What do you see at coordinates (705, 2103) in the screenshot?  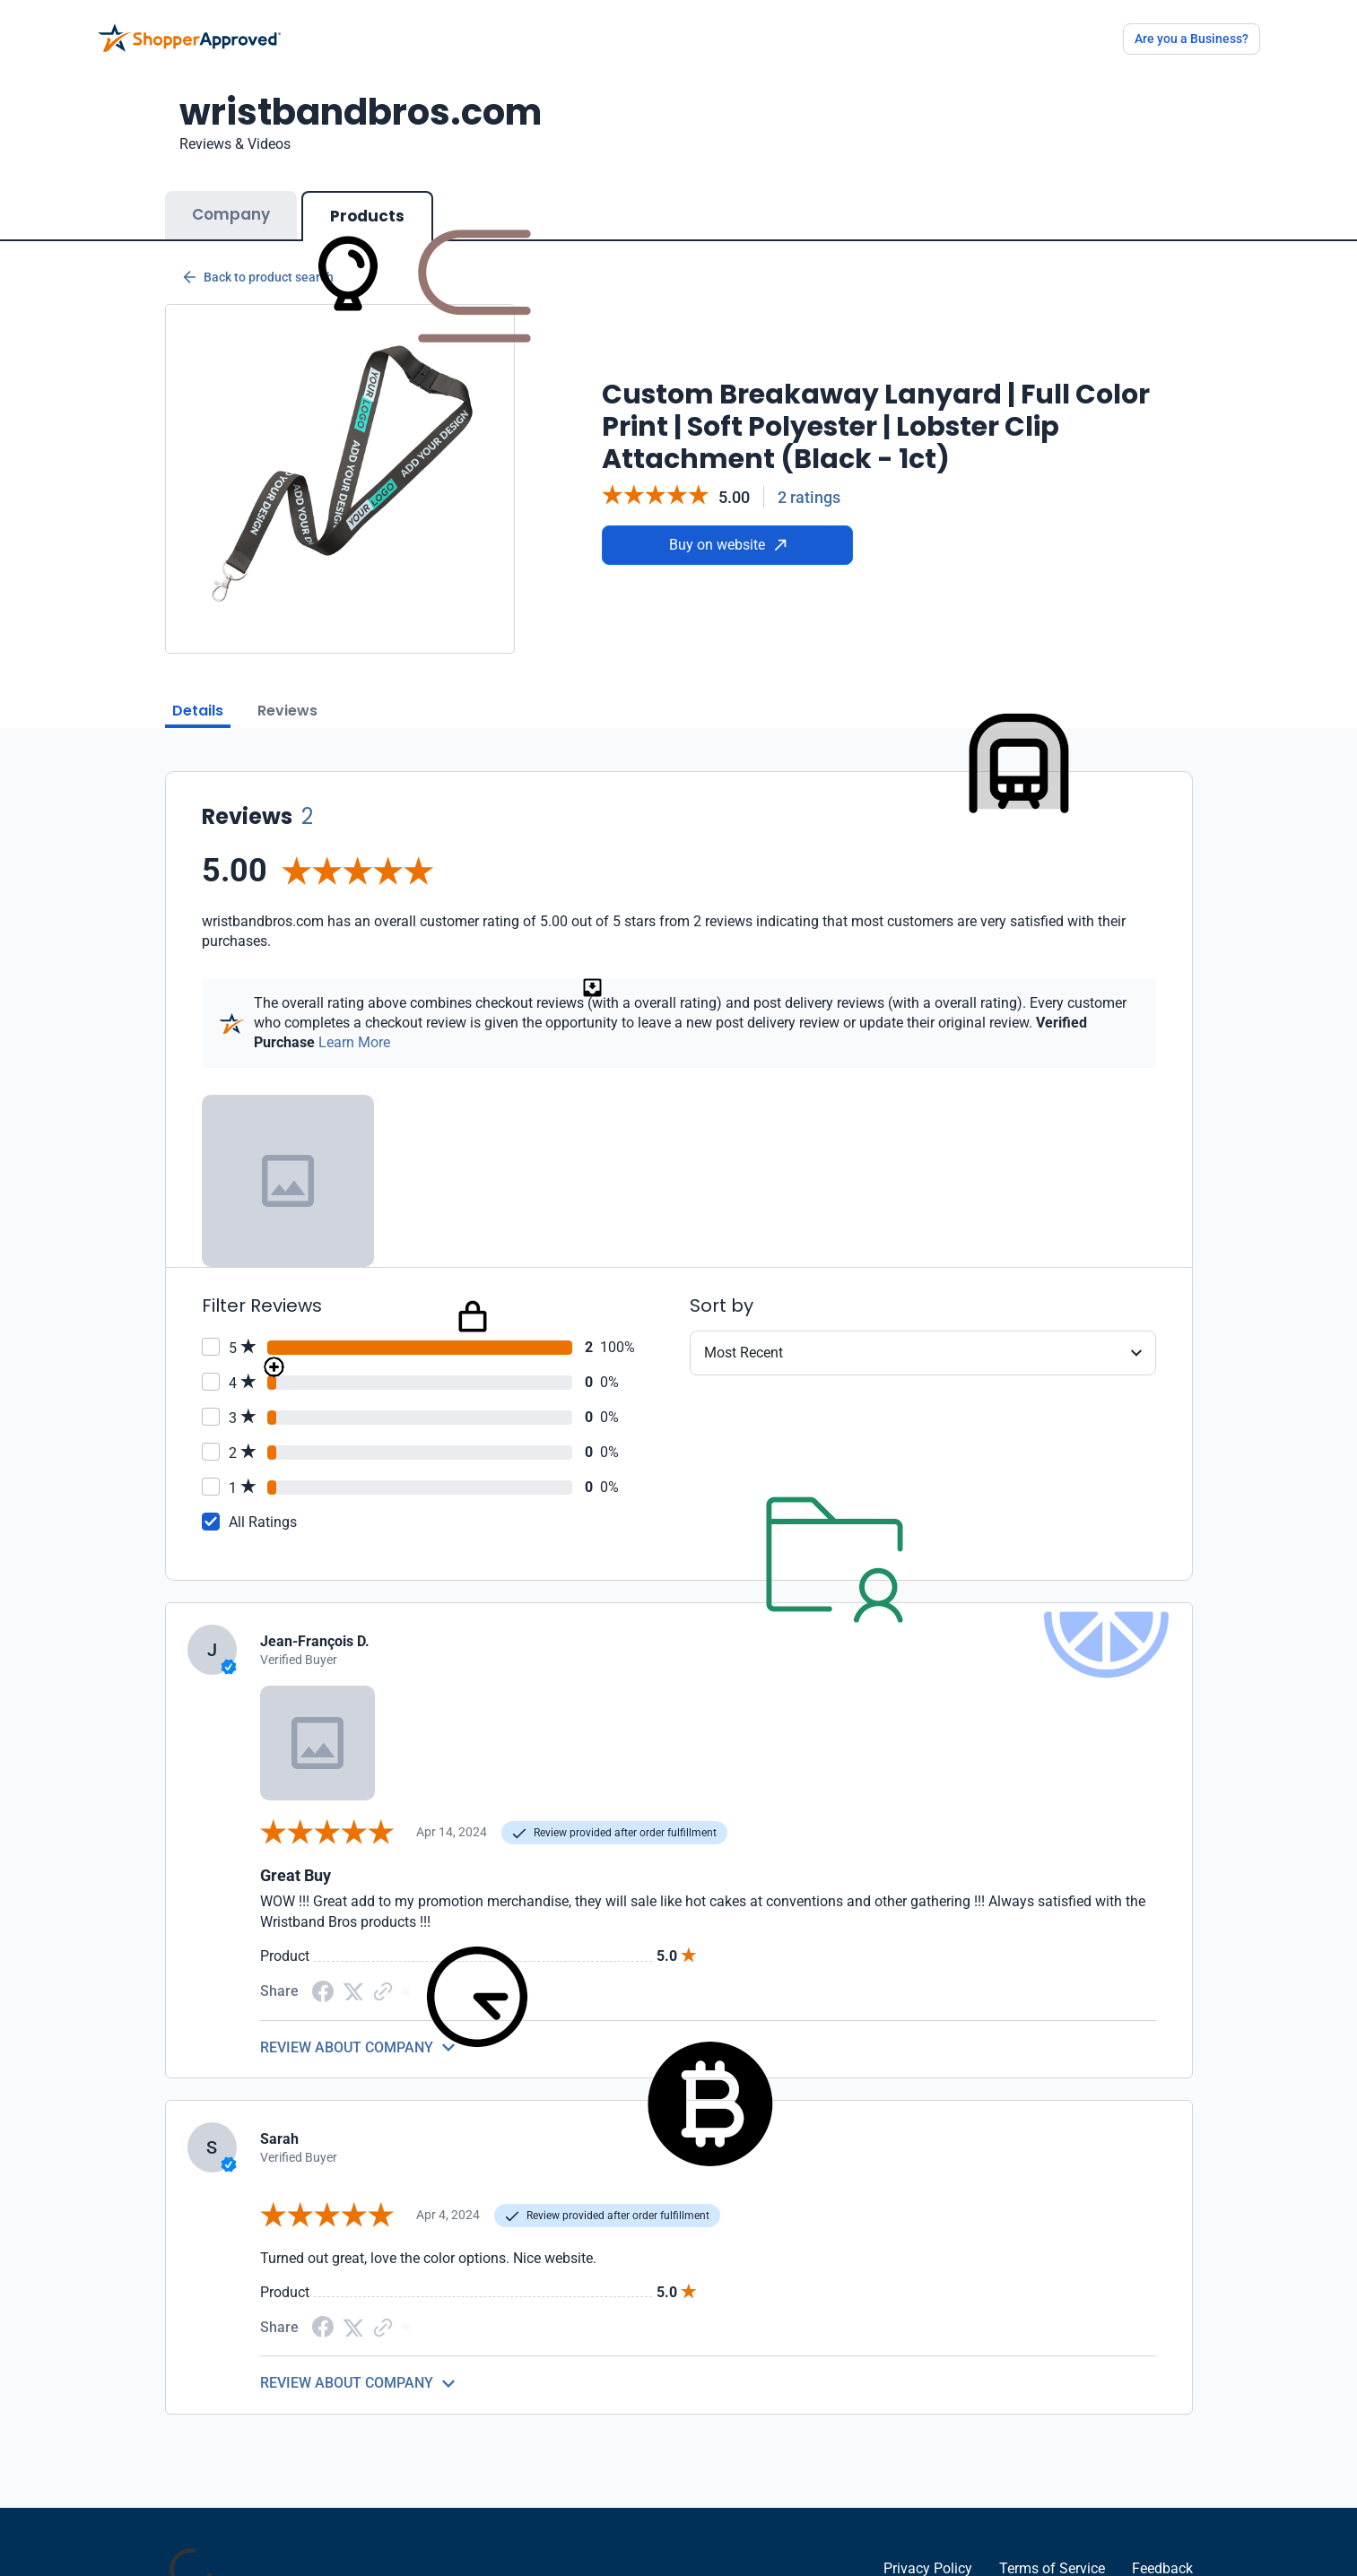 I see `view bitcoin wallet or balance` at bounding box center [705, 2103].